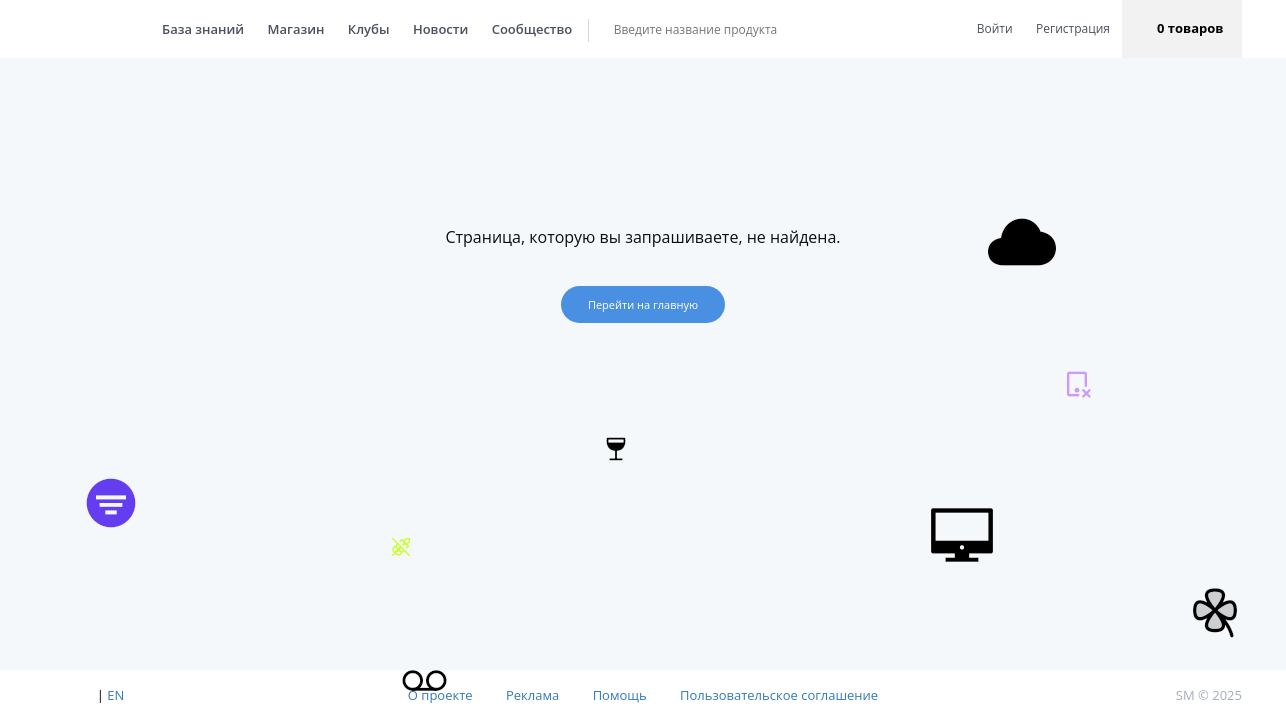 The height and width of the screenshot is (720, 1286). What do you see at coordinates (616, 449) in the screenshot?
I see `browse wine selection or menu` at bounding box center [616, 449].